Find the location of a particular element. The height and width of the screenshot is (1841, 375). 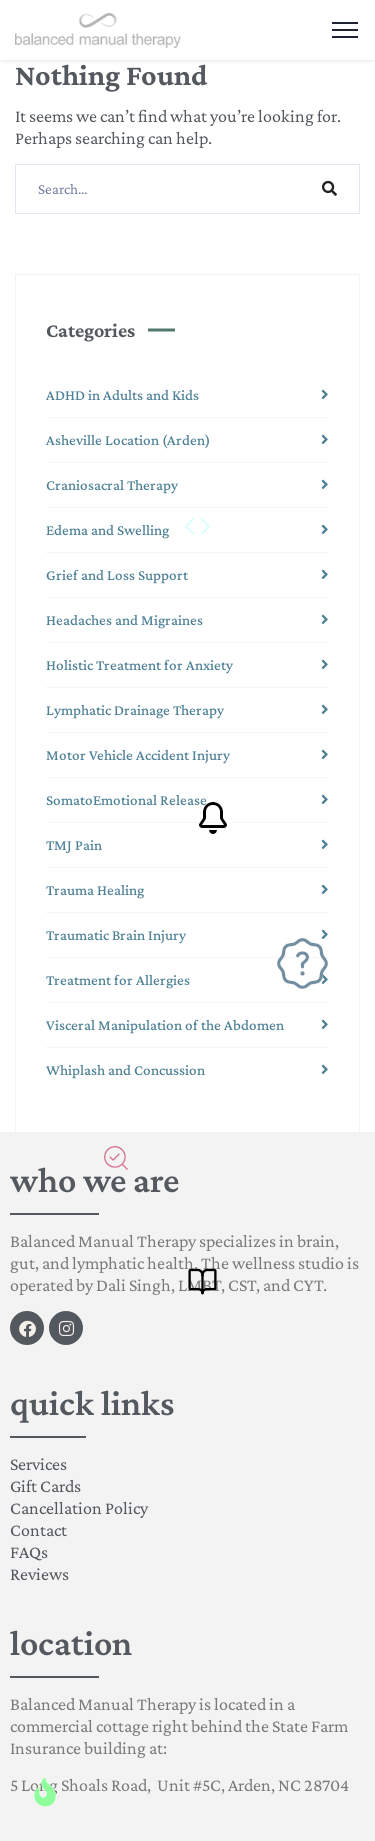

open reading mode or e-reader is located at coordinates (202, 1281).